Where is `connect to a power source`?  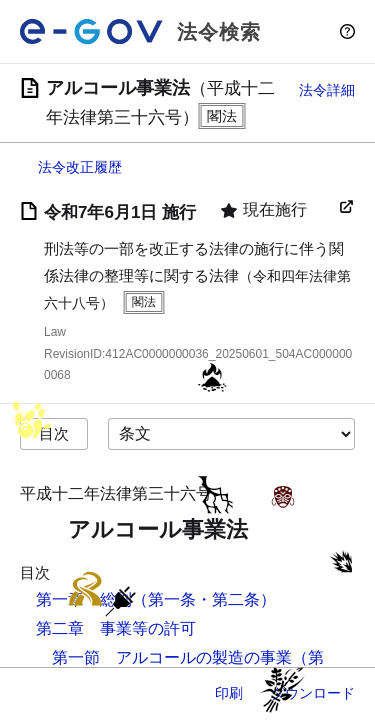 connect to a power source is located at coordinates (120, 601).